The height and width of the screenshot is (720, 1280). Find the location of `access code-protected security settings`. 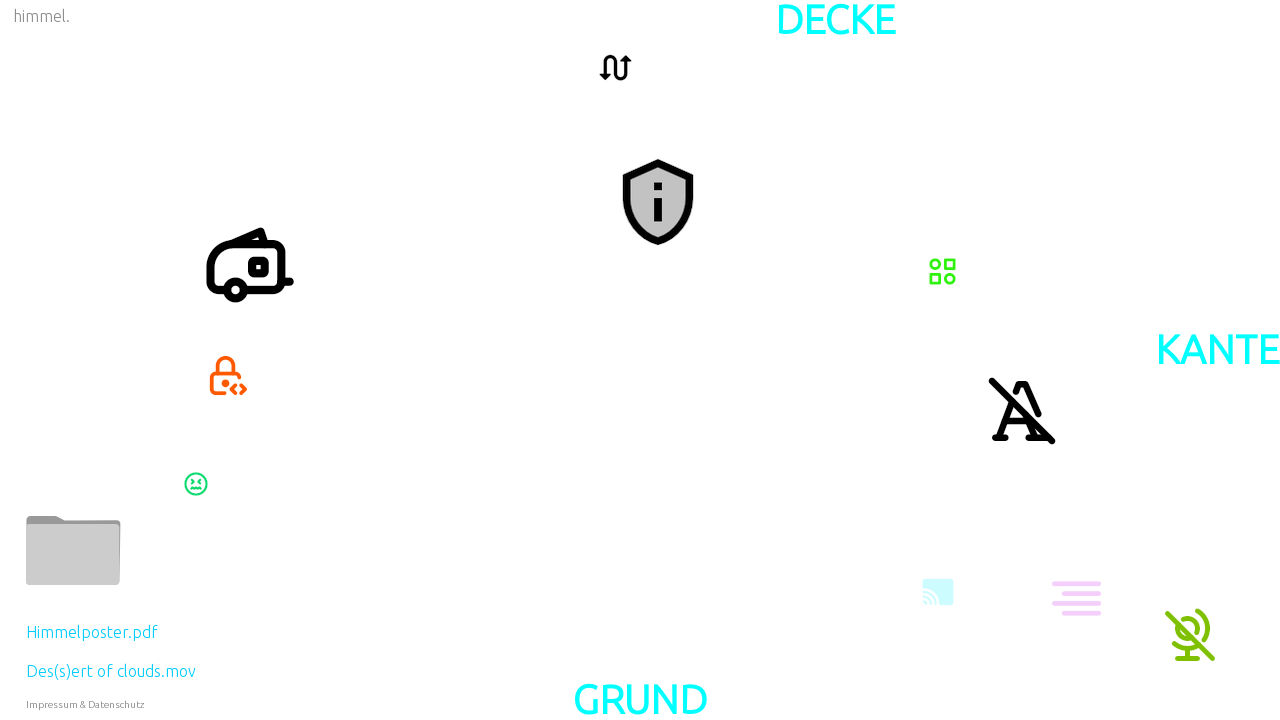

access code-protected security settings is located at coordinates (225, 375).